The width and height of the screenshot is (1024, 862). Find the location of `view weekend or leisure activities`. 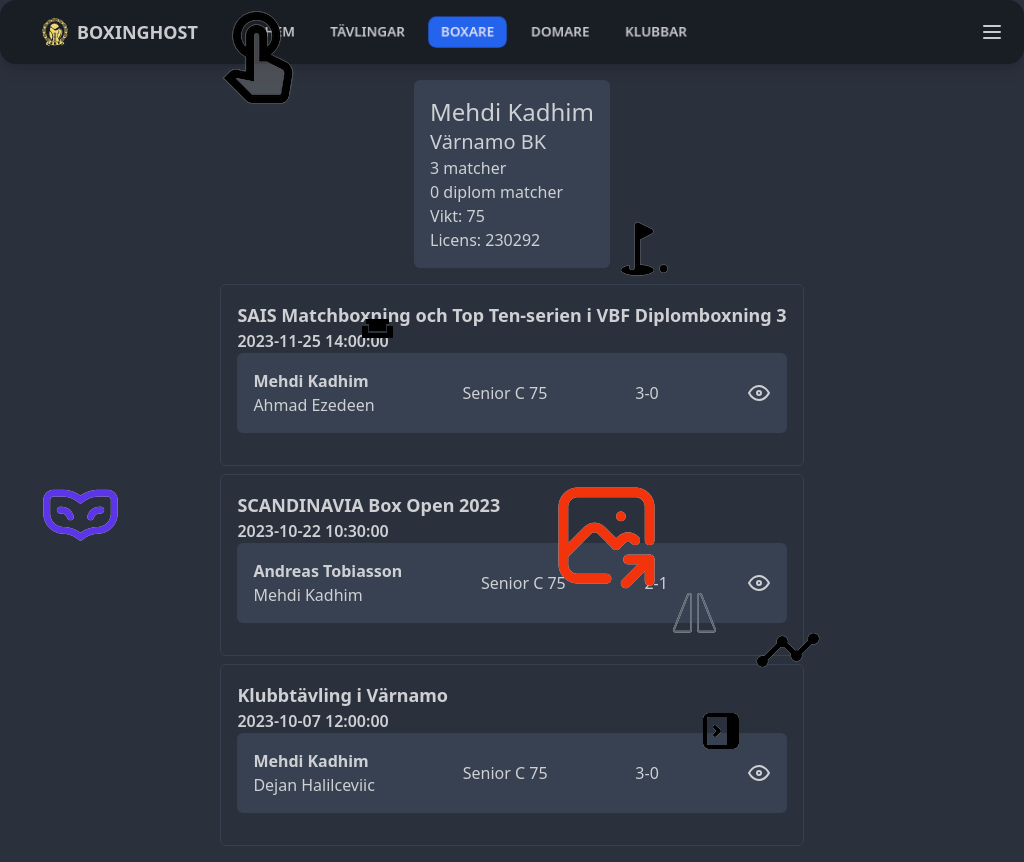

view weekend or leisure activities is located at coordinates (377, 328).